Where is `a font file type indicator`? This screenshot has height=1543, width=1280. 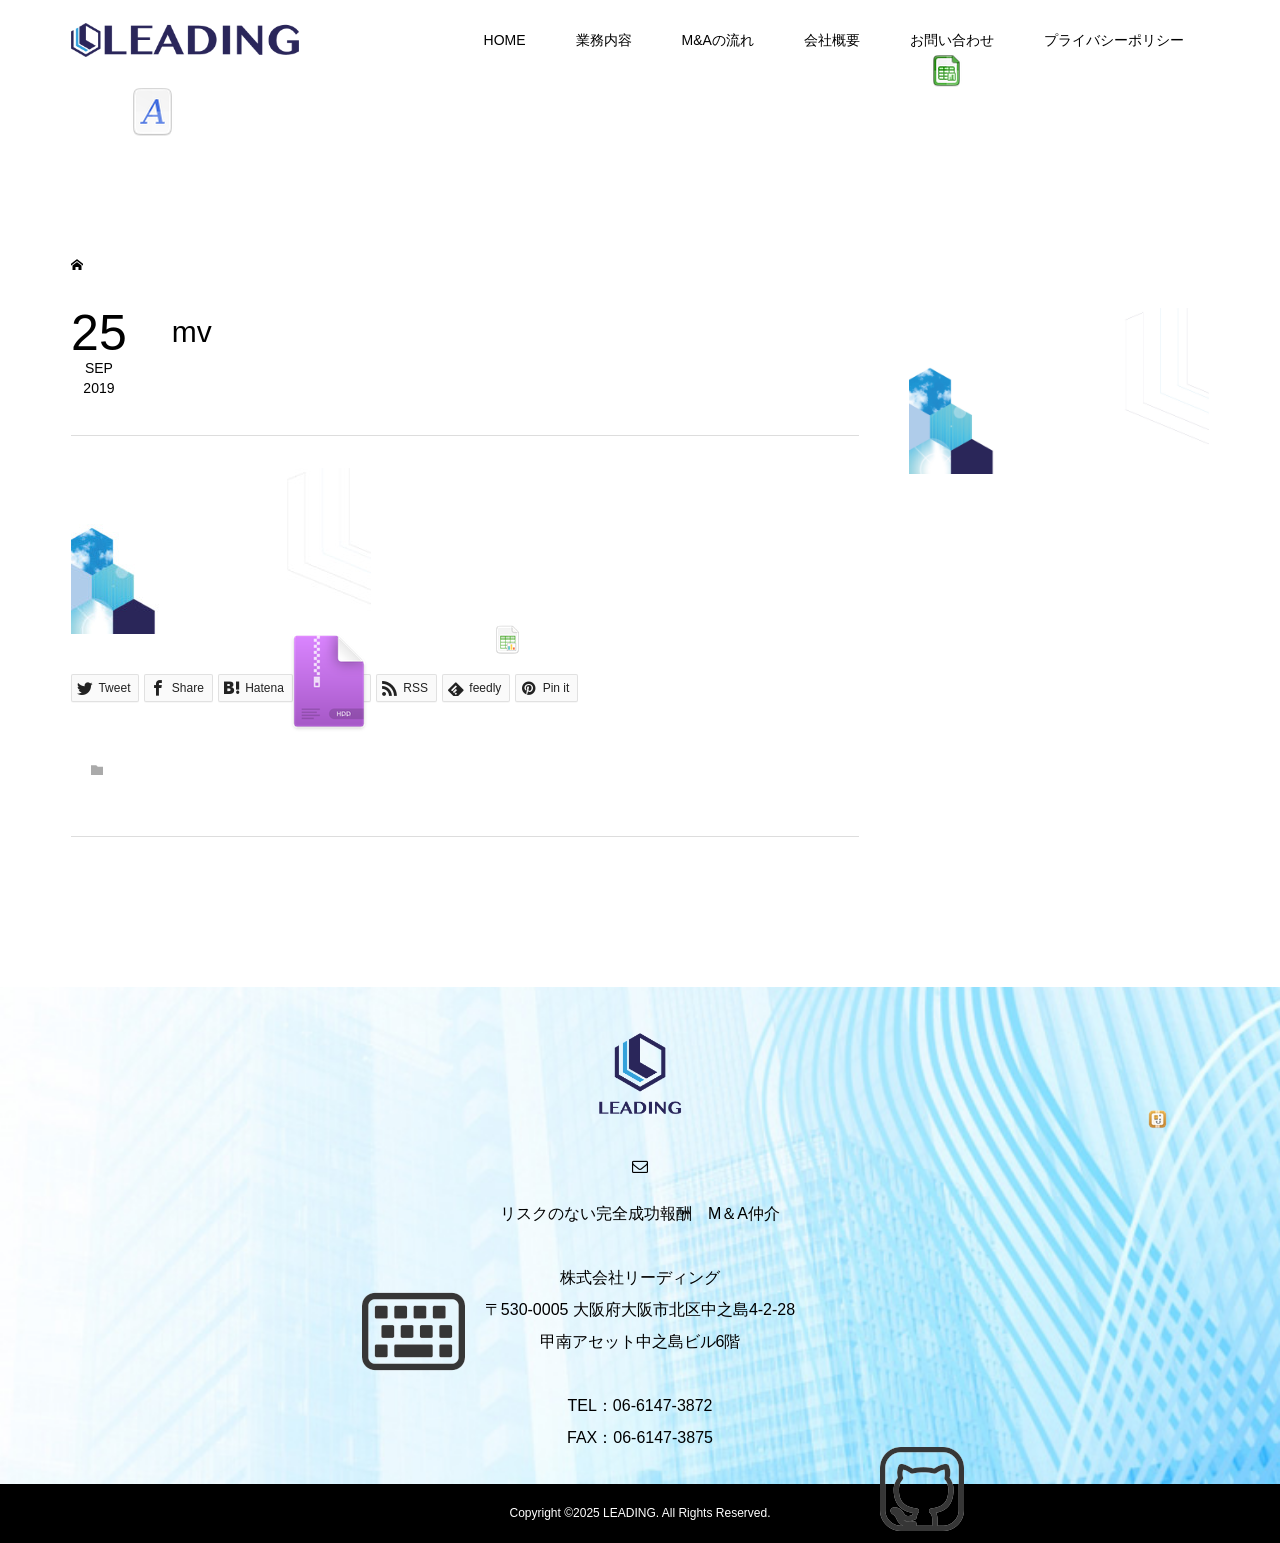
a font file type indicator is located at coordinates (152, 111).